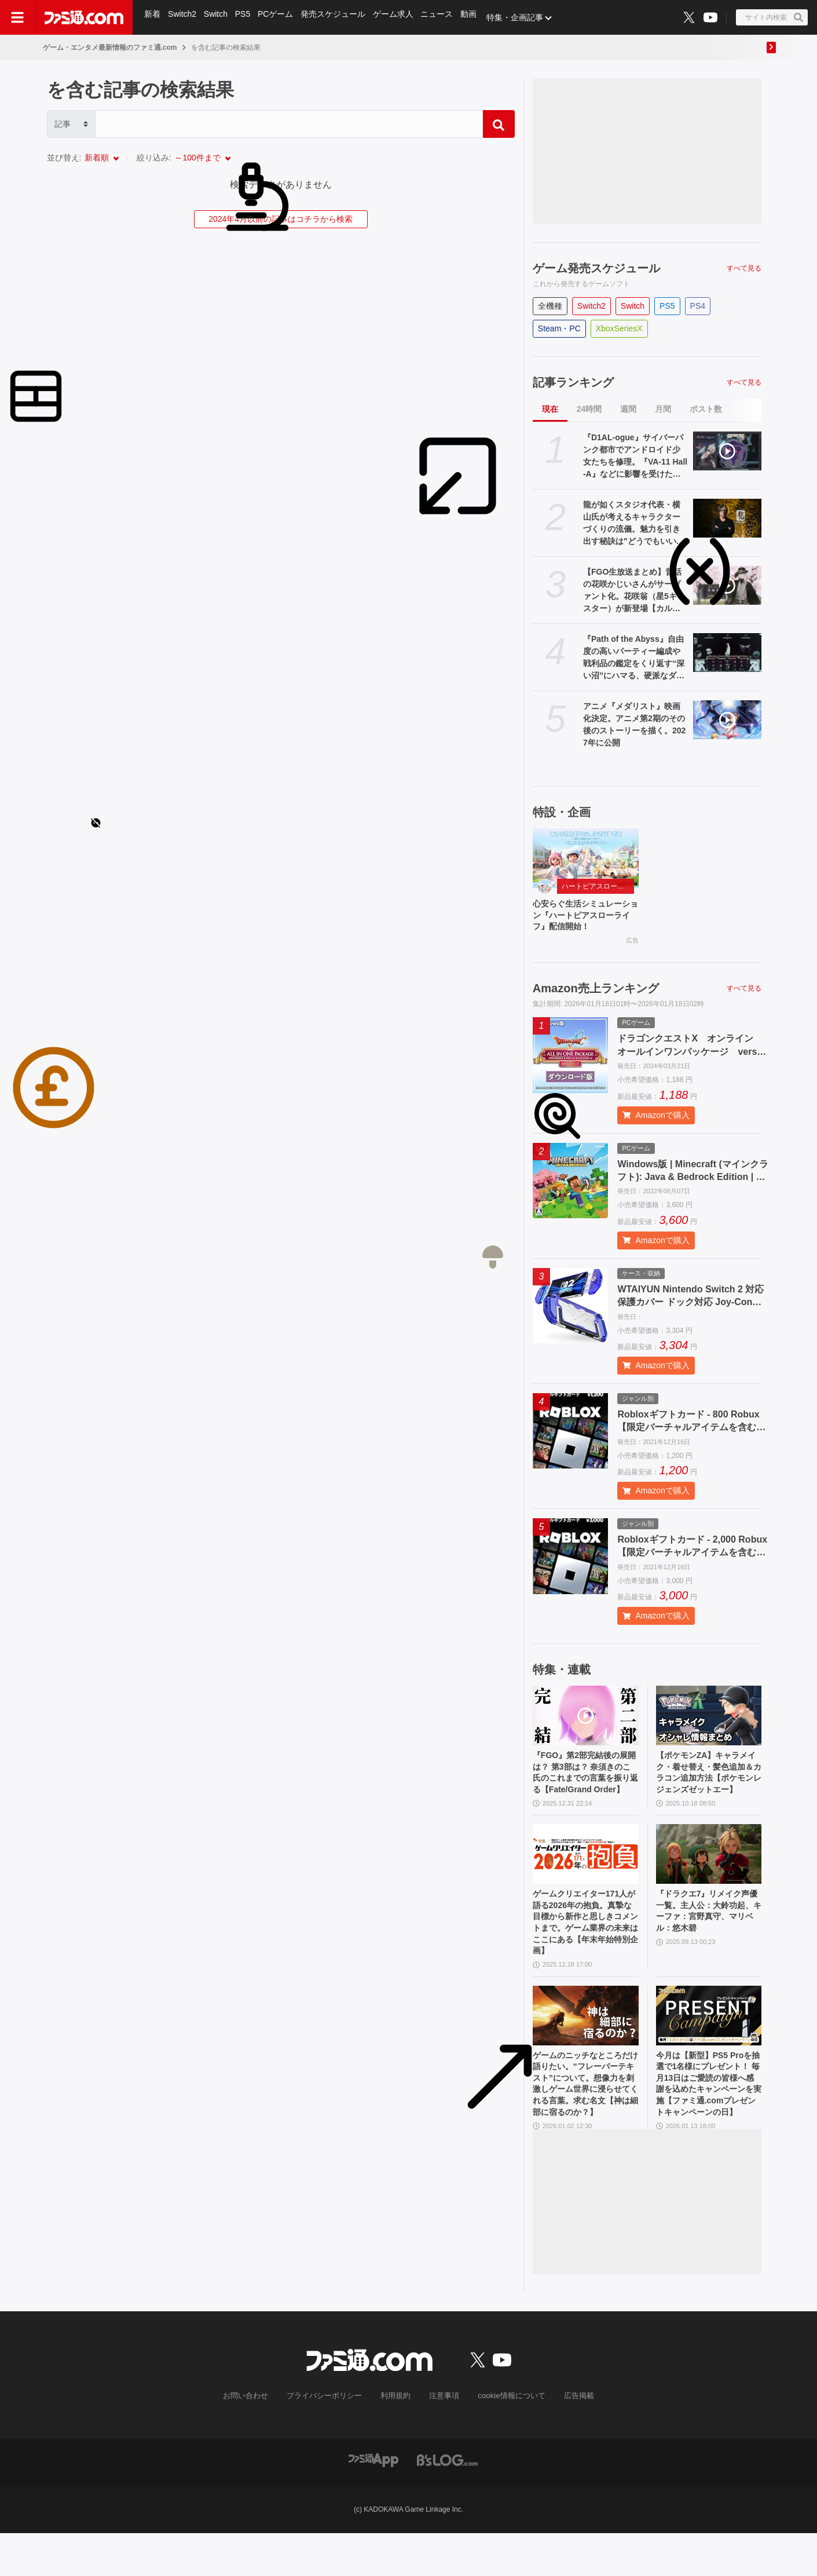 This screenshot has width=817, height=2576. What do you see at coordinates (53, 1087) in the screenshot?
I see `view balance in british pounds` at bounding box center [53, 1087].